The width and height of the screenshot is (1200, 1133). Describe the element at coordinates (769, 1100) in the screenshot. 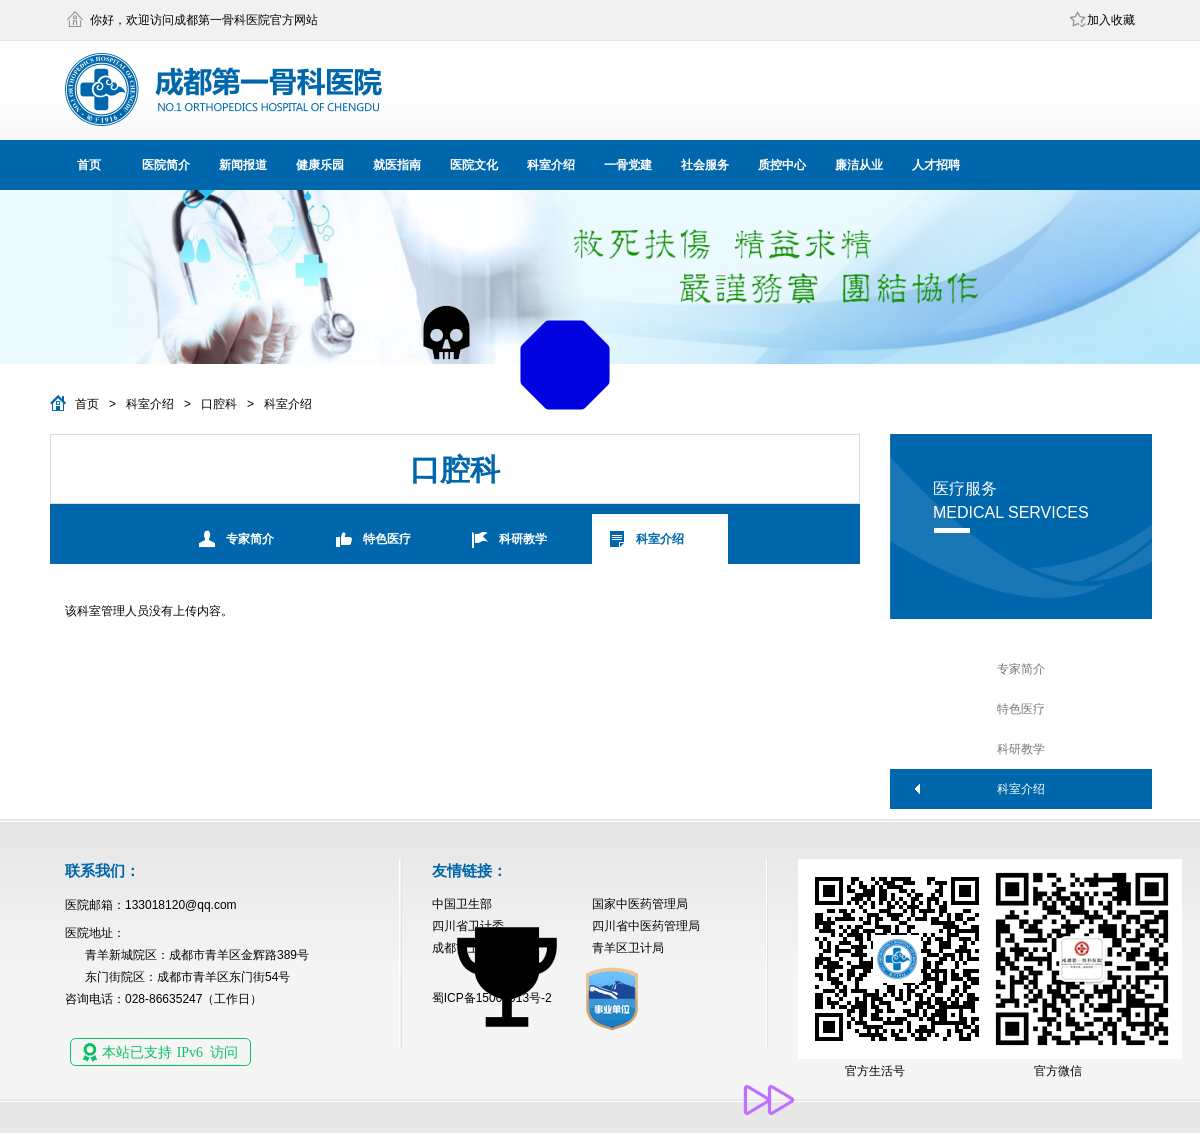

I see `skip to the next track` at that location.